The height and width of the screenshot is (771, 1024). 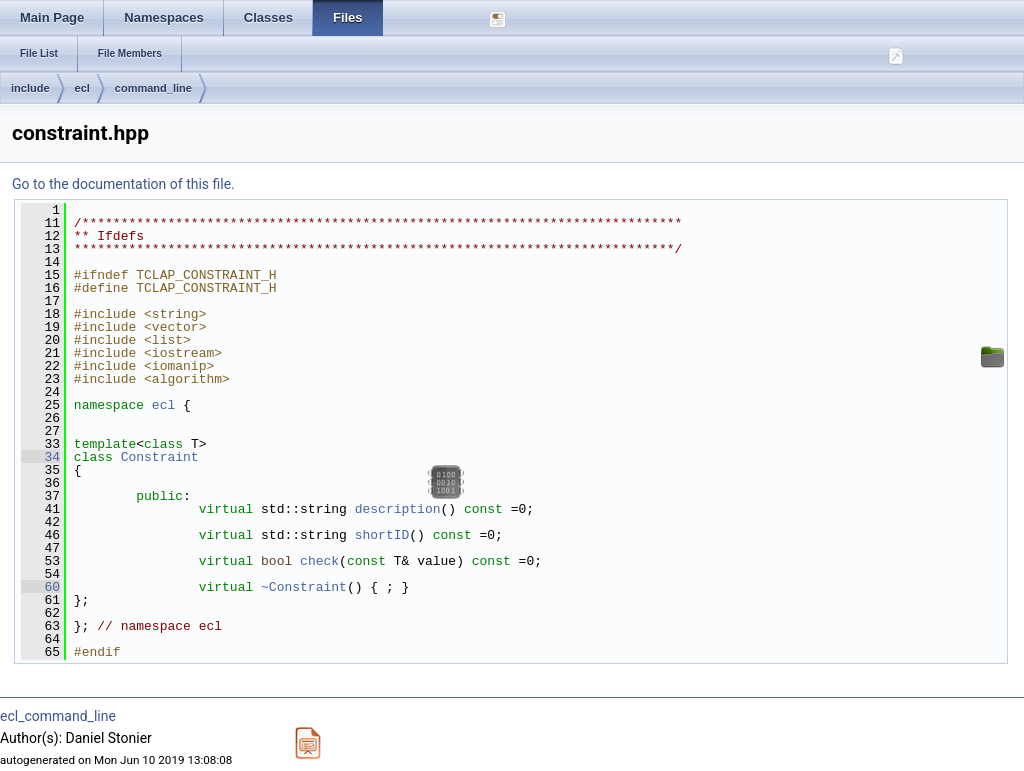 I want to click on libreoffice impress presentation file, so click(x=308, y=743).